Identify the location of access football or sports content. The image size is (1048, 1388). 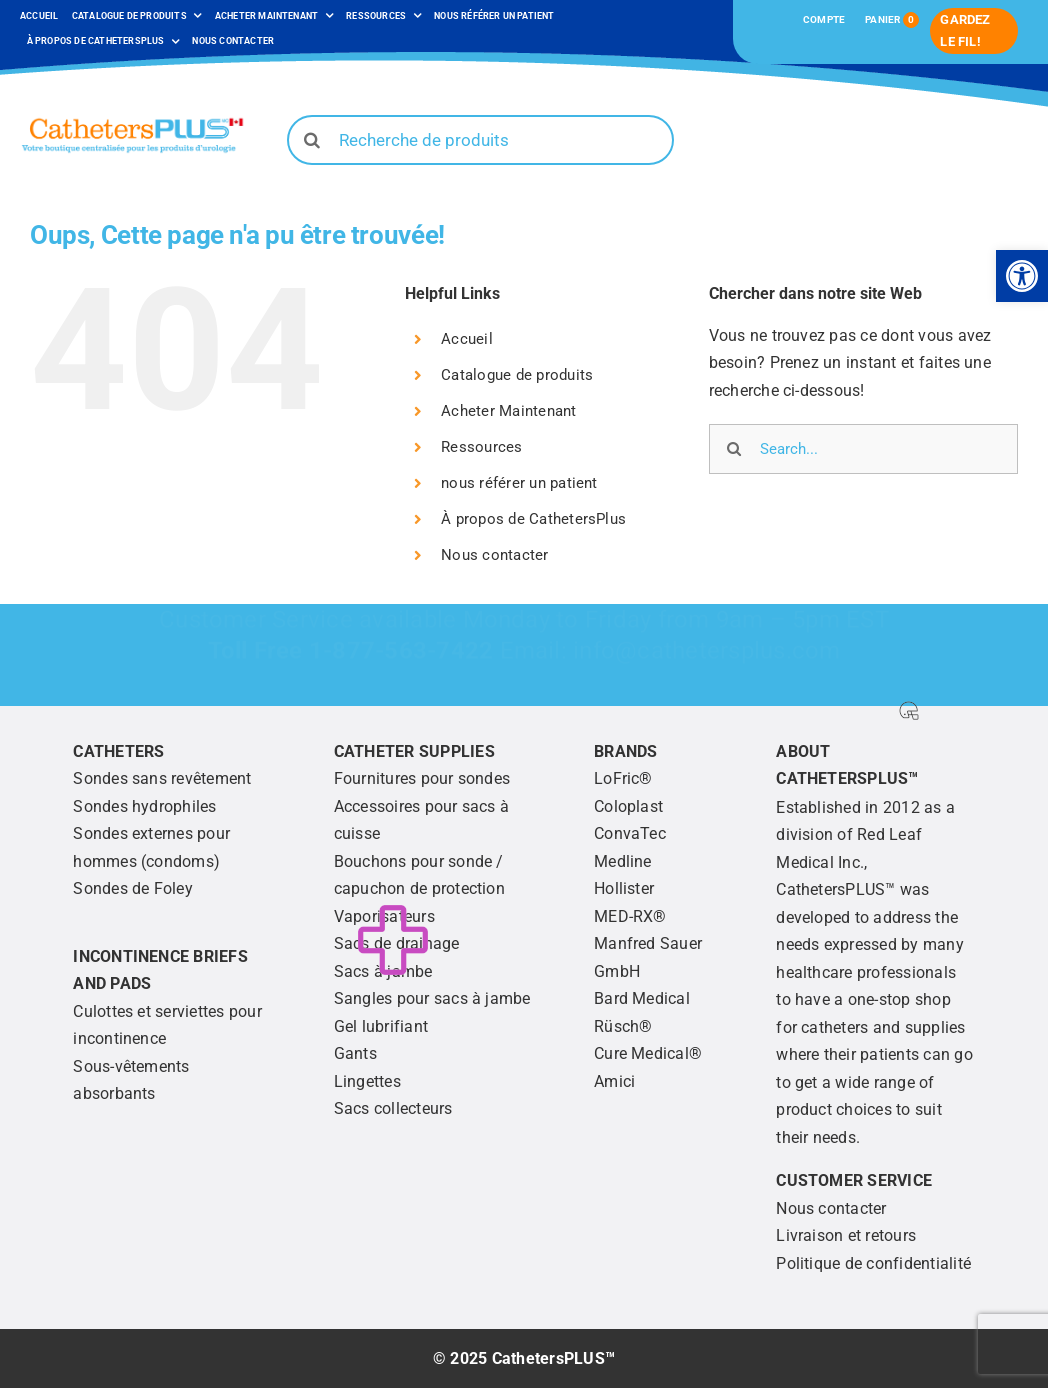
(909, 711).